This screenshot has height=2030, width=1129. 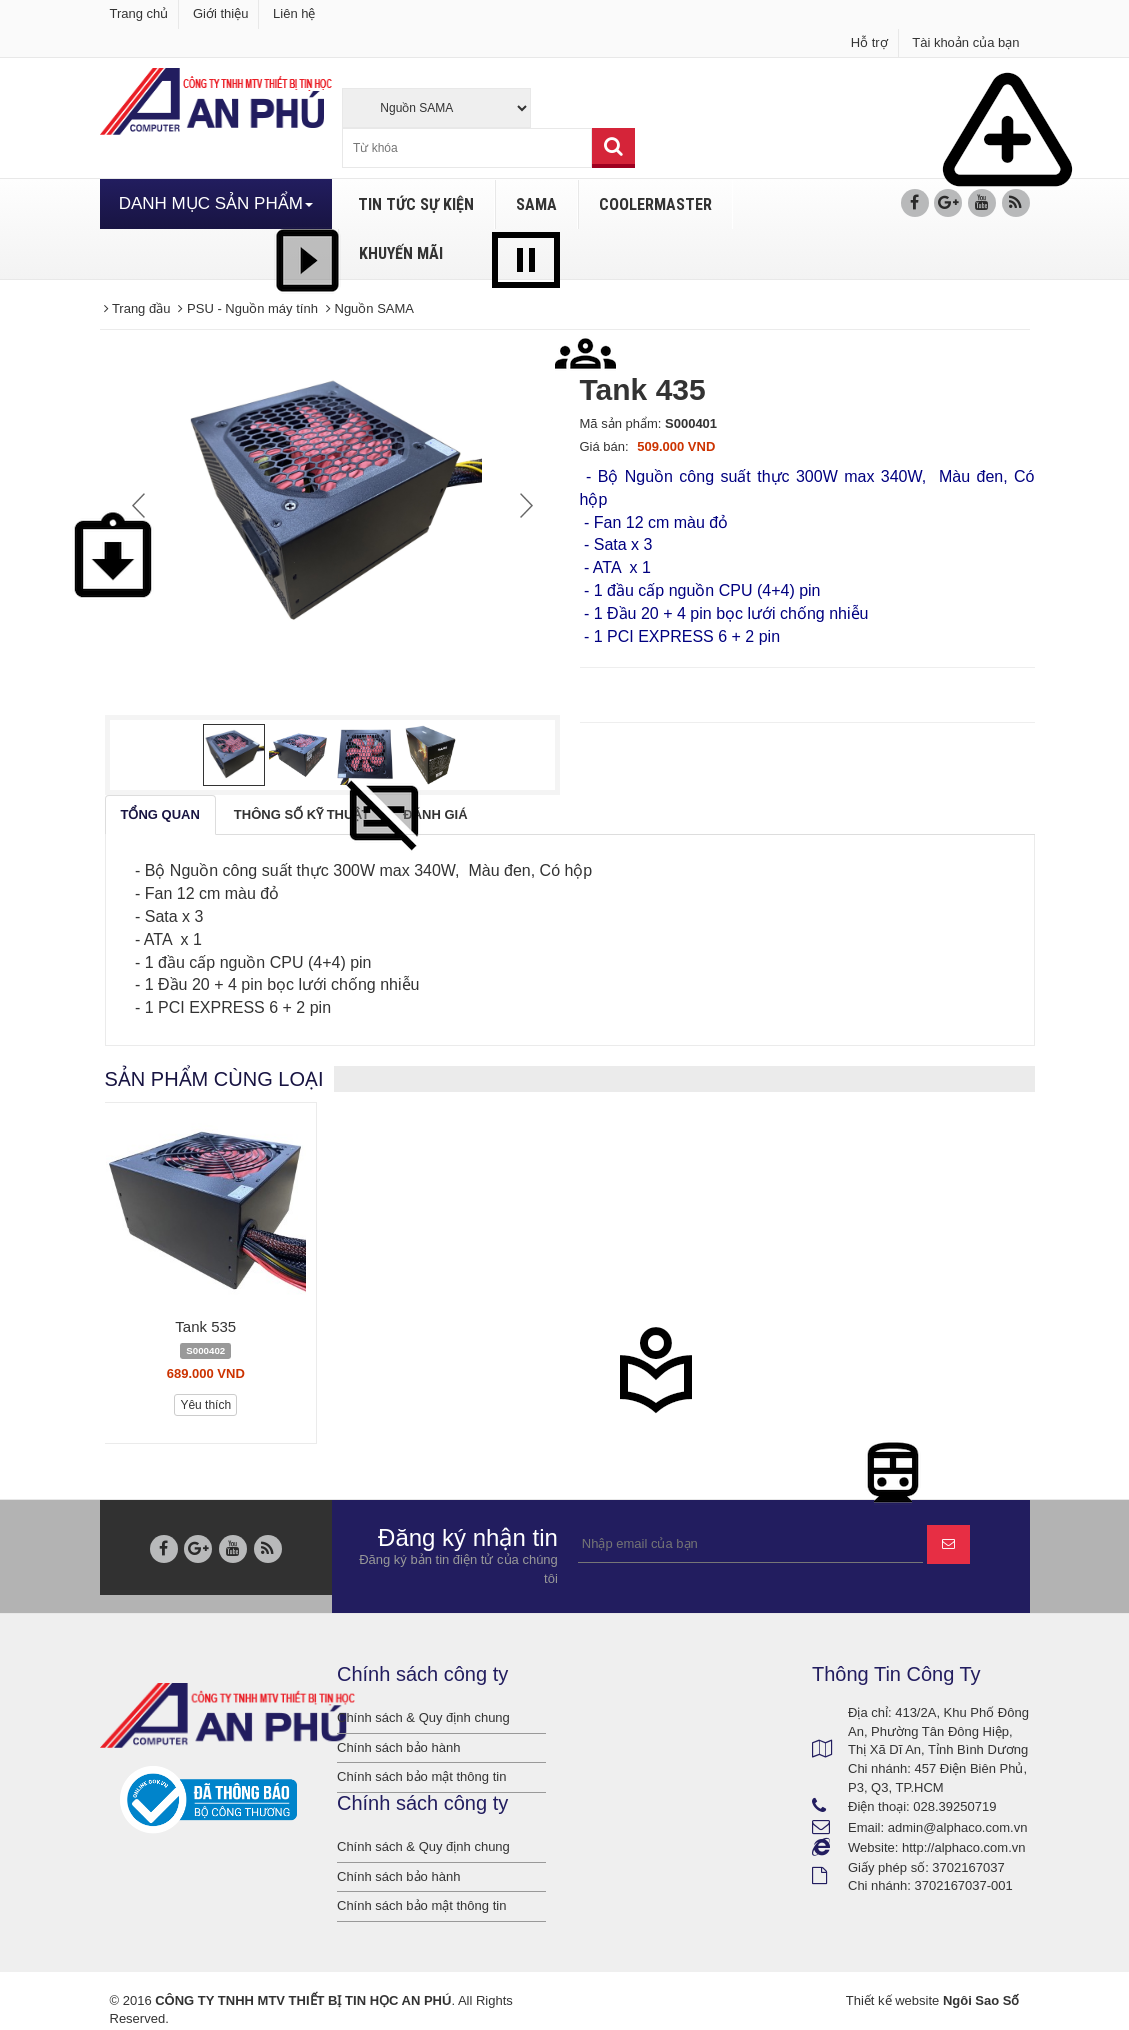 What do you see at coordinates (585, 353) in the screenshot?
I see `view or manage groups` at bounding box center [585, 353].